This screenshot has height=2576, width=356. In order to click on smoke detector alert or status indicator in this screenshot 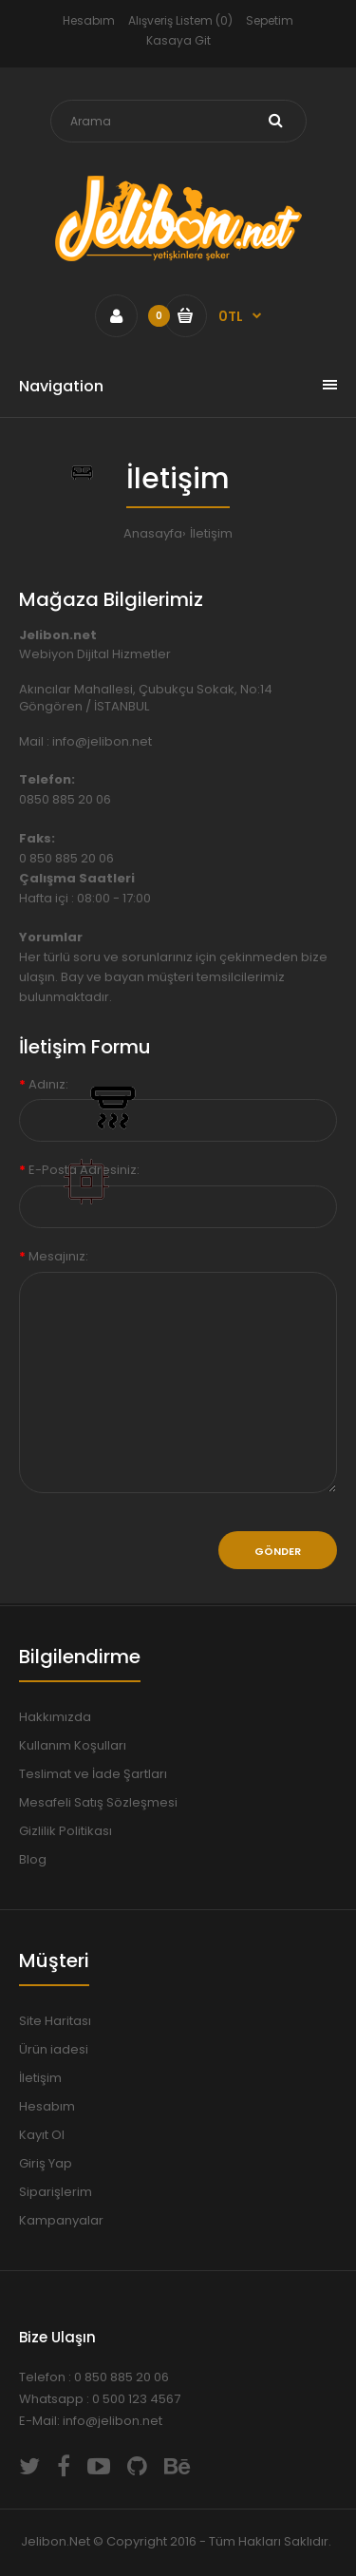, I will do `click(113, 1107)`.